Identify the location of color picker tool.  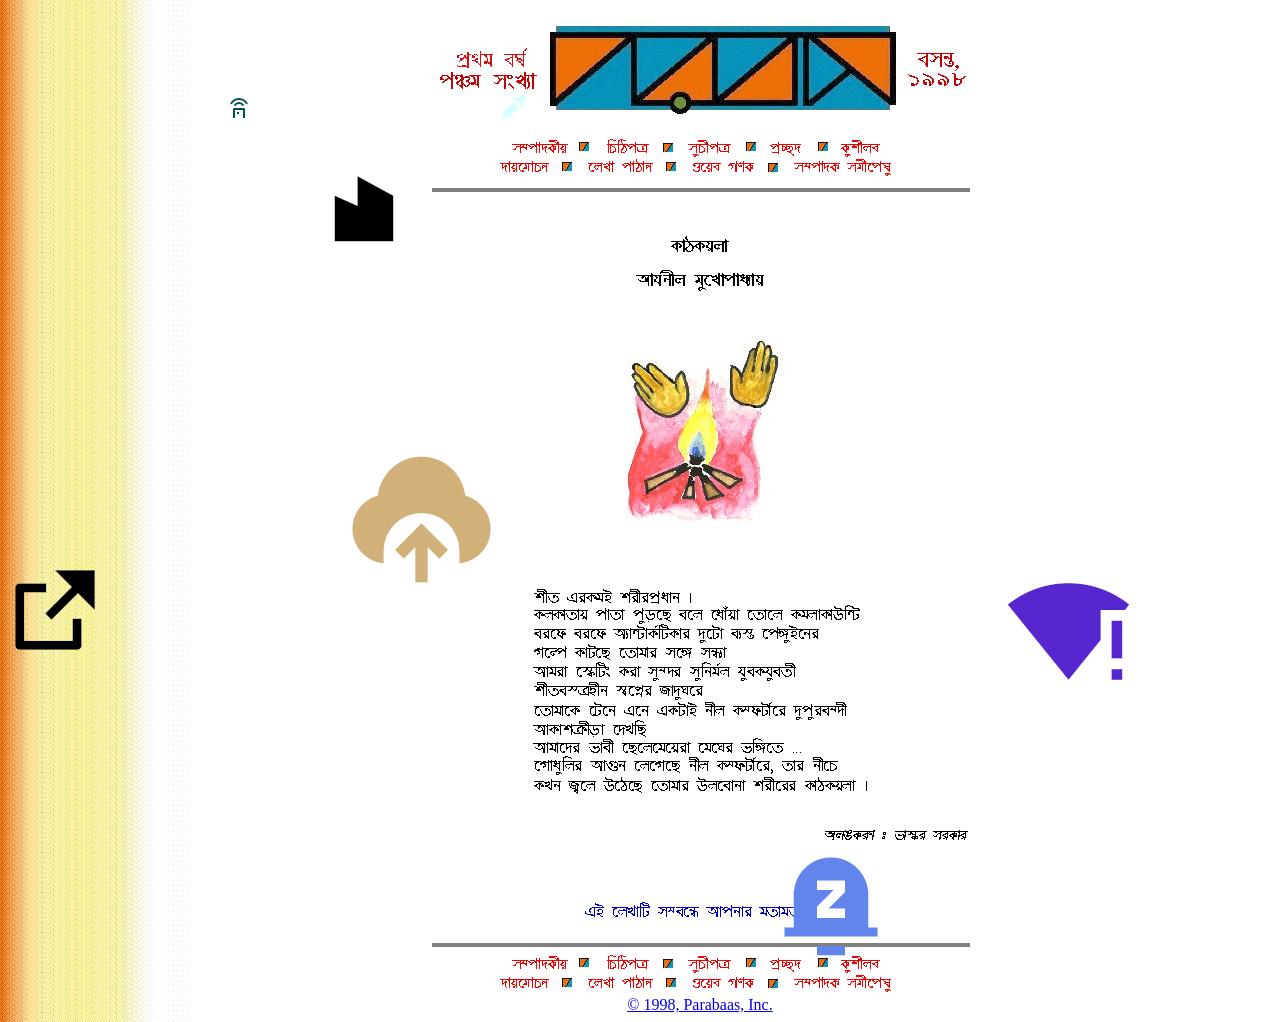
(515, 106).